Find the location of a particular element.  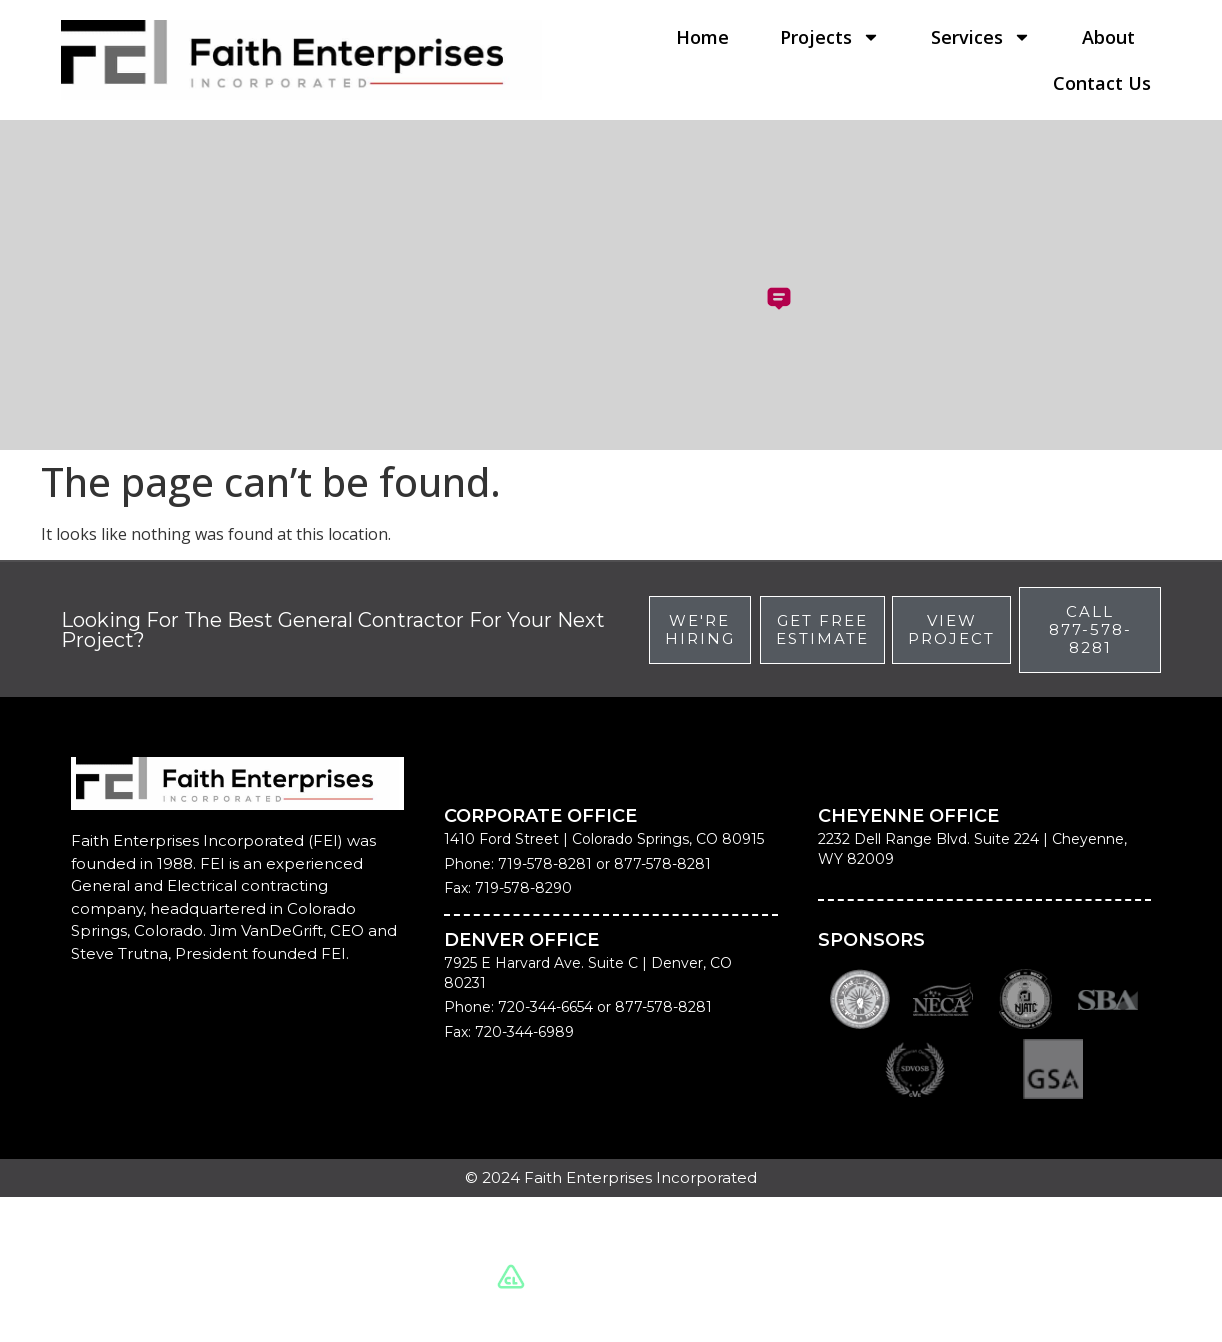

open messaging or chat is located at coordinates (779, 298).